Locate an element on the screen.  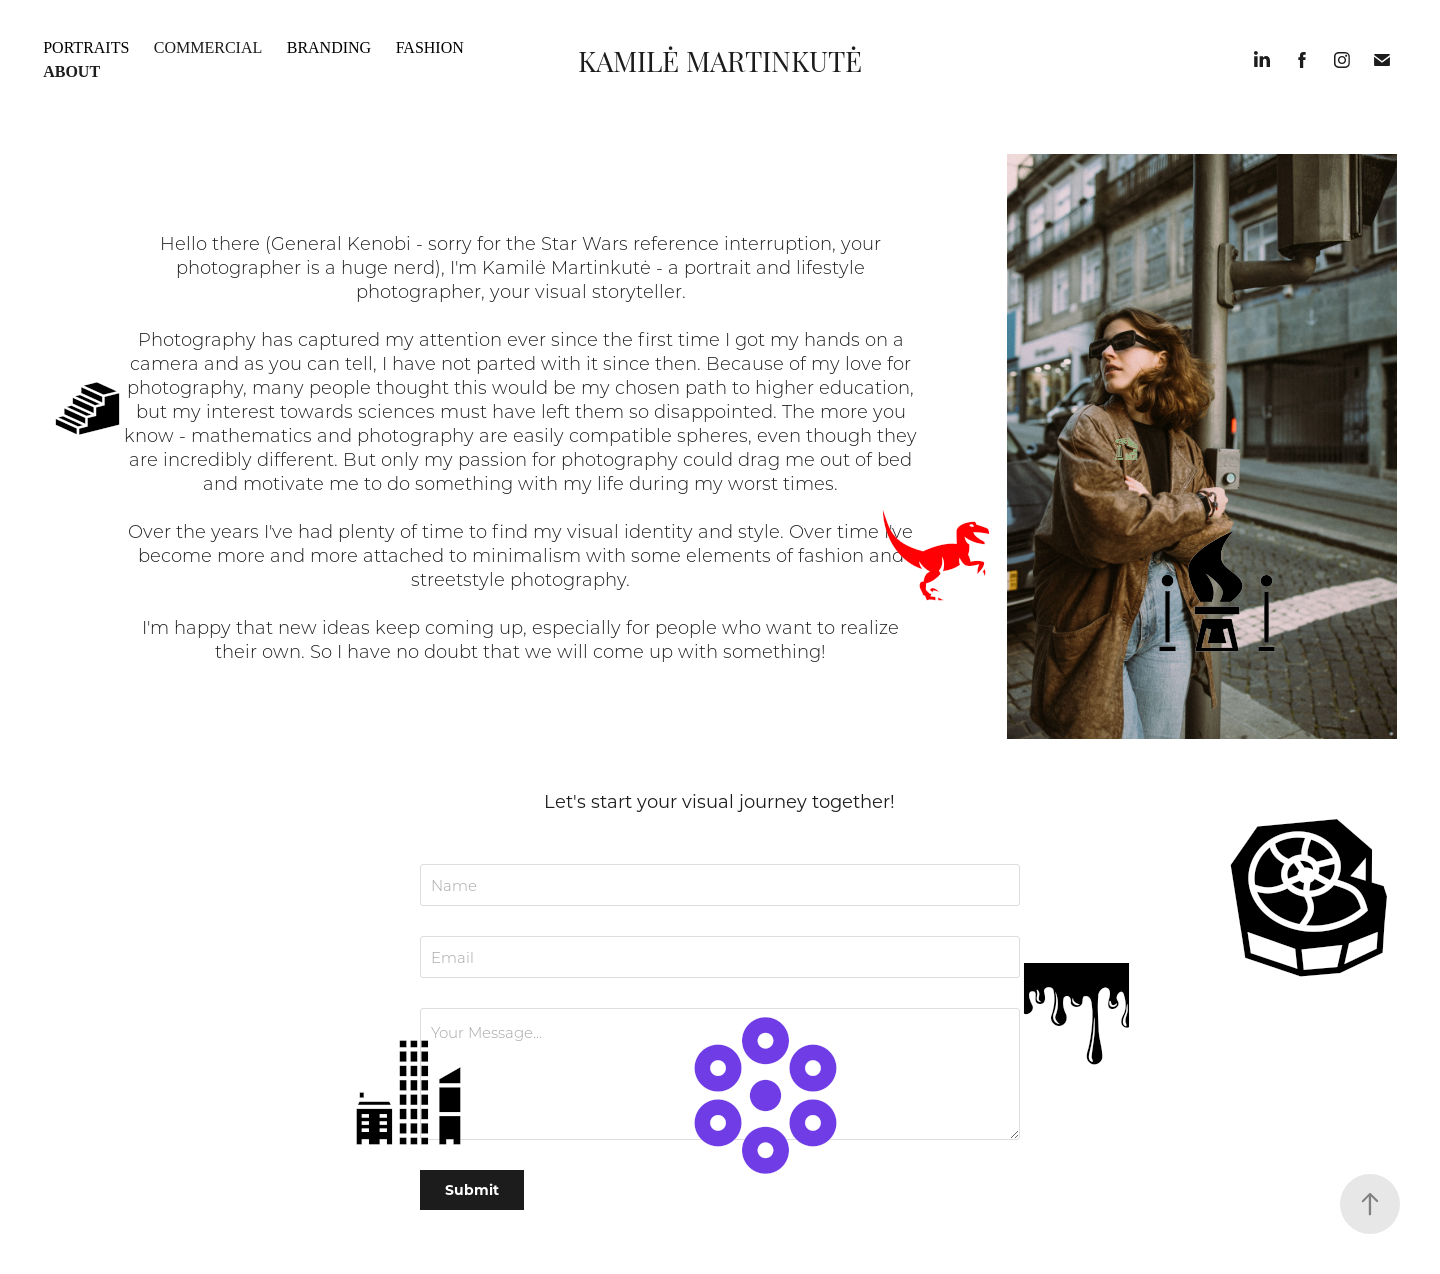
view city or urban location is located at coordinates (408, 1092).